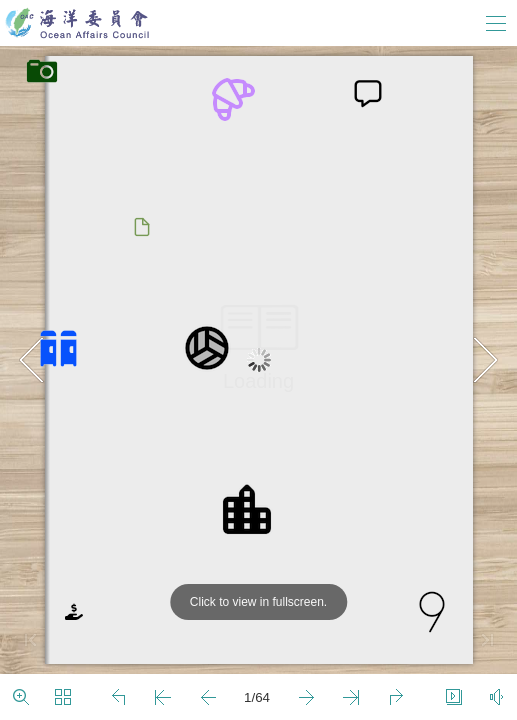 The width and height of the screenshot is (517, 720). What do you see at coordinates (142, 227) in the screenshot?
I see `view or open a file` at bounding box center [142, 227].